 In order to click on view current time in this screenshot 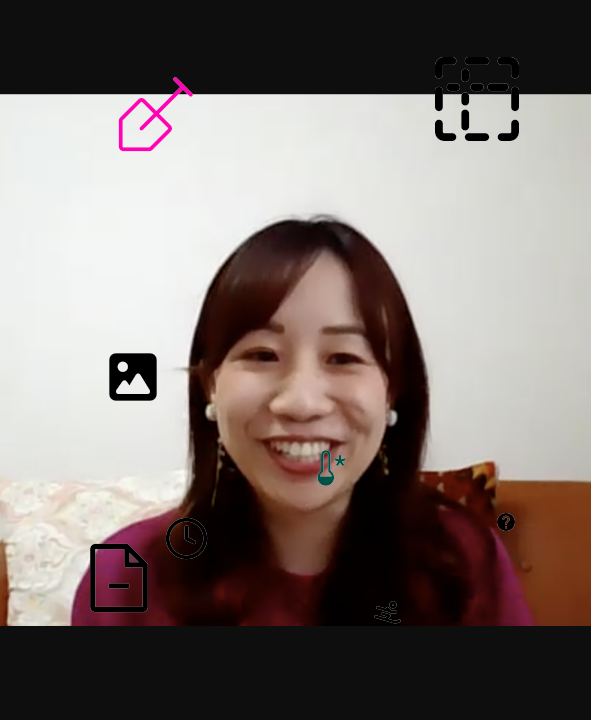, I will do `click(186, 538)`.